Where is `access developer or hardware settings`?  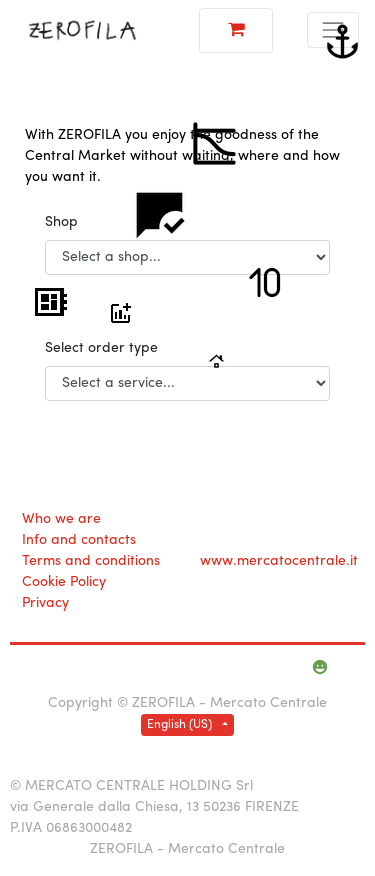
access developer or hardware settings is located at coordinates (51, 302).